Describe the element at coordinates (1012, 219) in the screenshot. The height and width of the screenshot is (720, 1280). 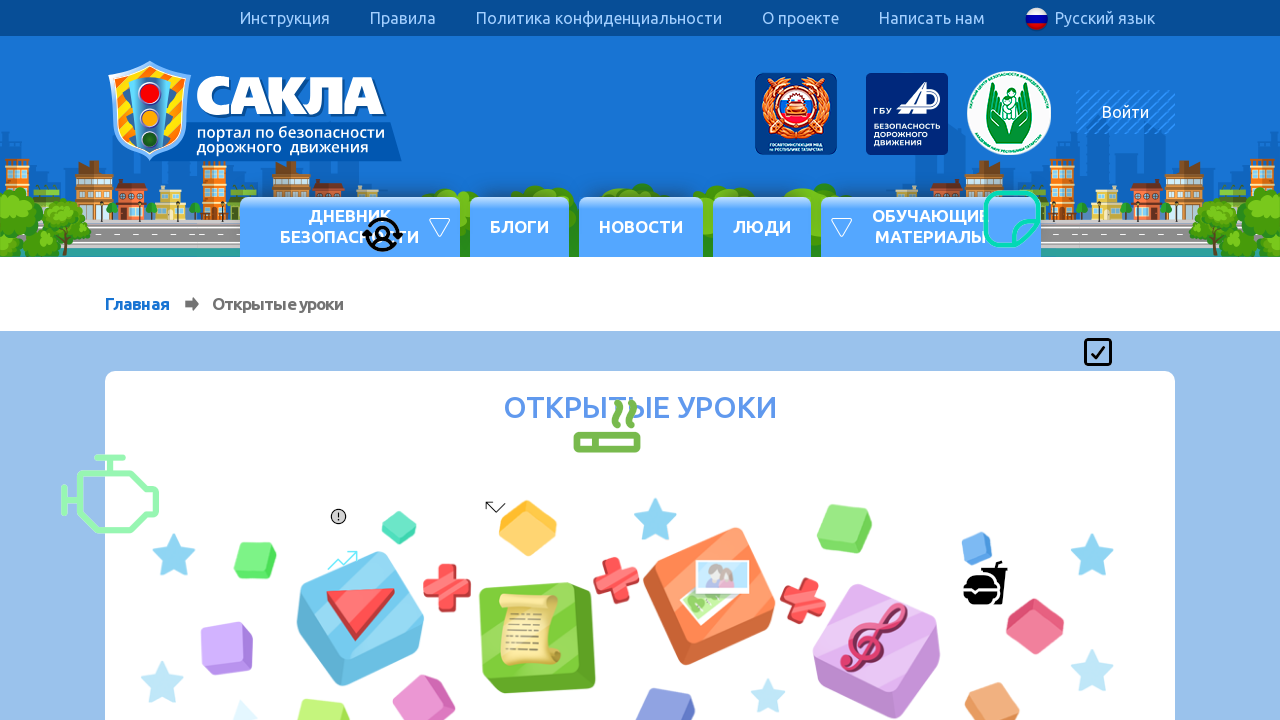
I see `add a sticker to your message` at that location.